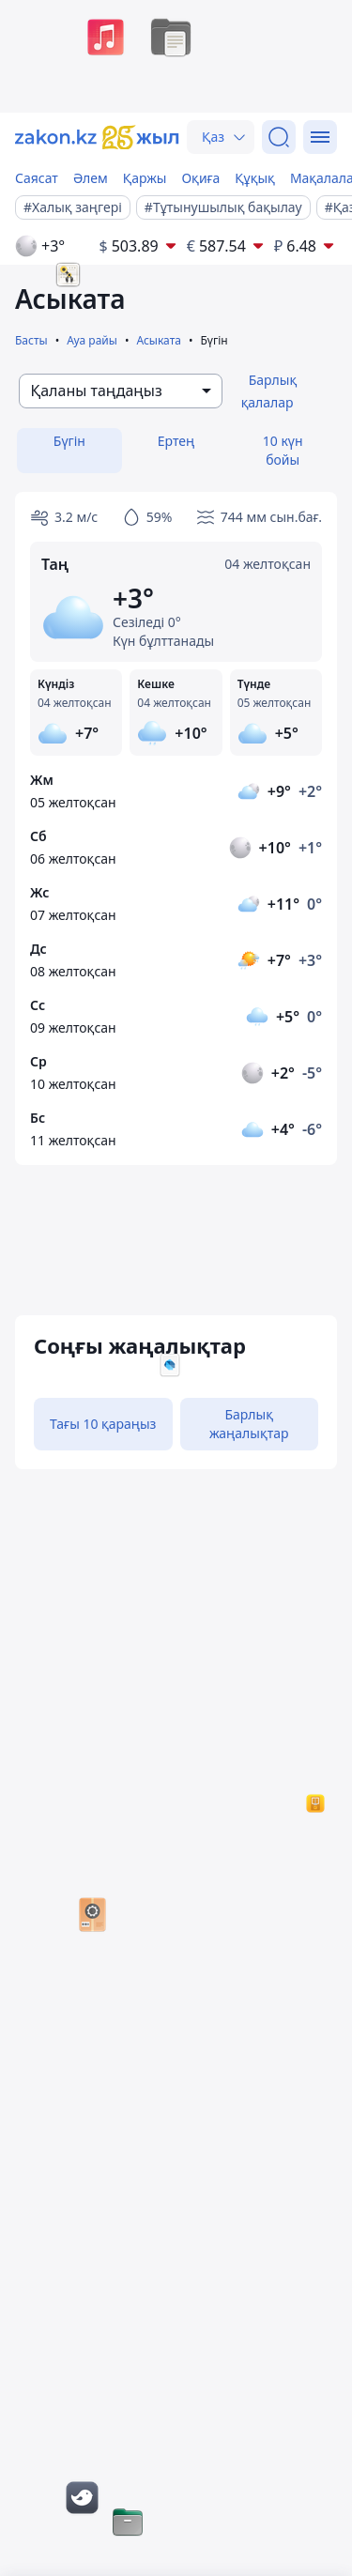  What do you see at coordinates (92, 1914) in the screenshot?
I see `software package being configured or installed` at bounding box center [92, 1914].